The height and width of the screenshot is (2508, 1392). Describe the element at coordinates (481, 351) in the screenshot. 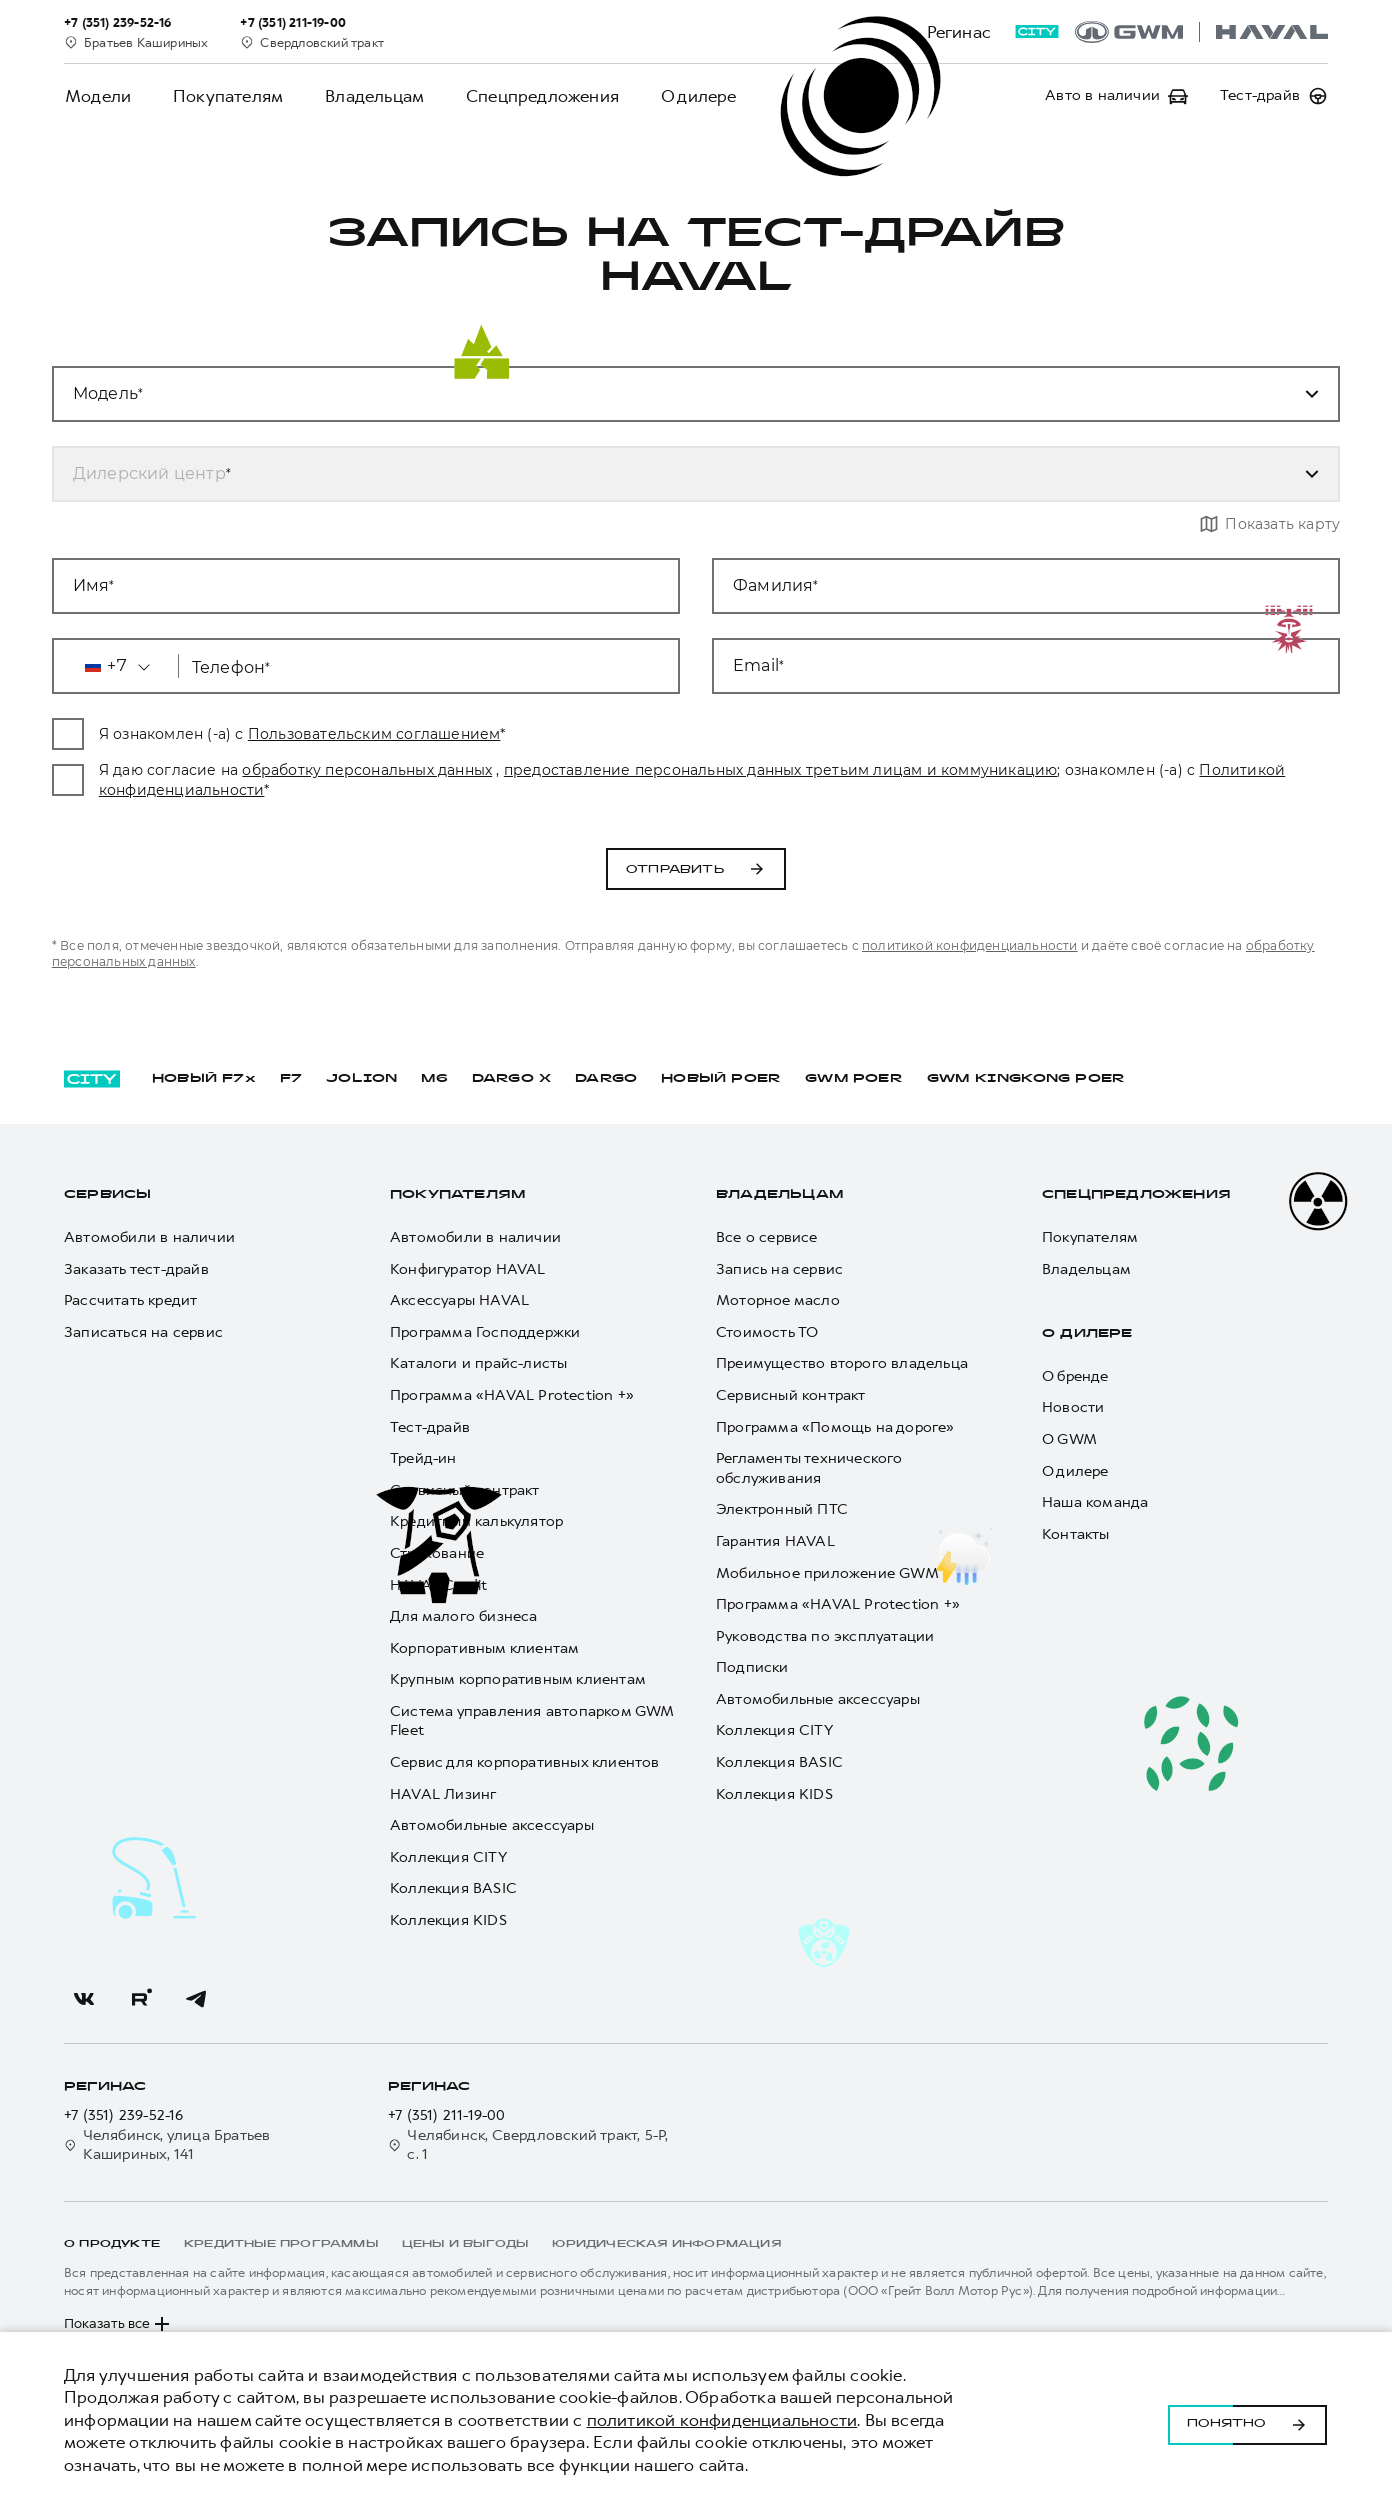

I see `explore valley or mountain terrain` at that location.